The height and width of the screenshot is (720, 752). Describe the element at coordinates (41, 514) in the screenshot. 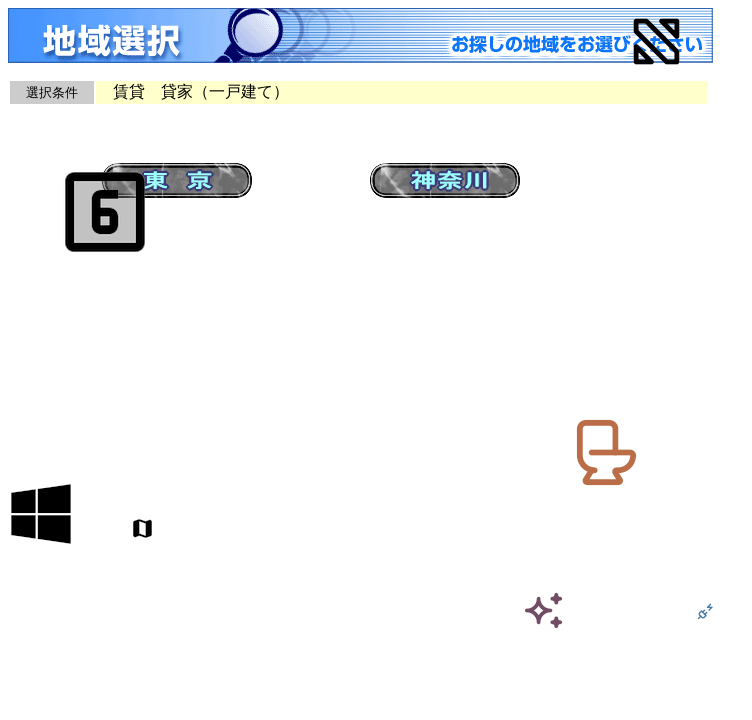

I see `open windows-specific settings or features` at that location.